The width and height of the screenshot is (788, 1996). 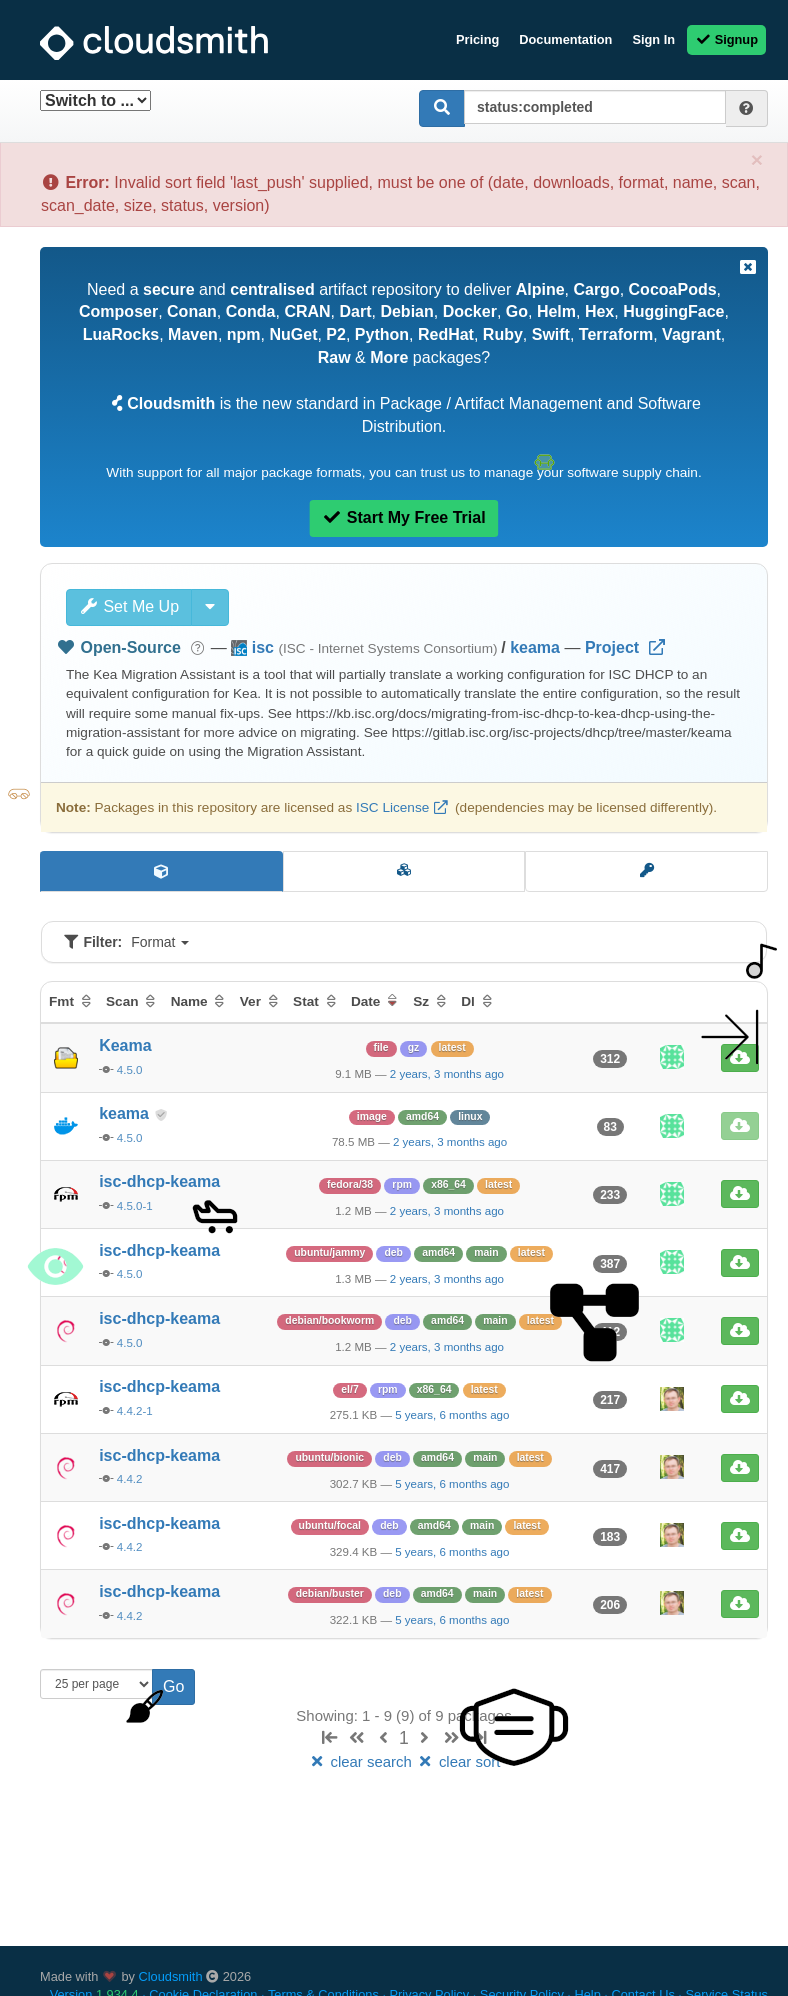 What do you see at coordinates (55, 1266) in the screenshot?
I see `view or preview content` at bounding box center [55, 1266].